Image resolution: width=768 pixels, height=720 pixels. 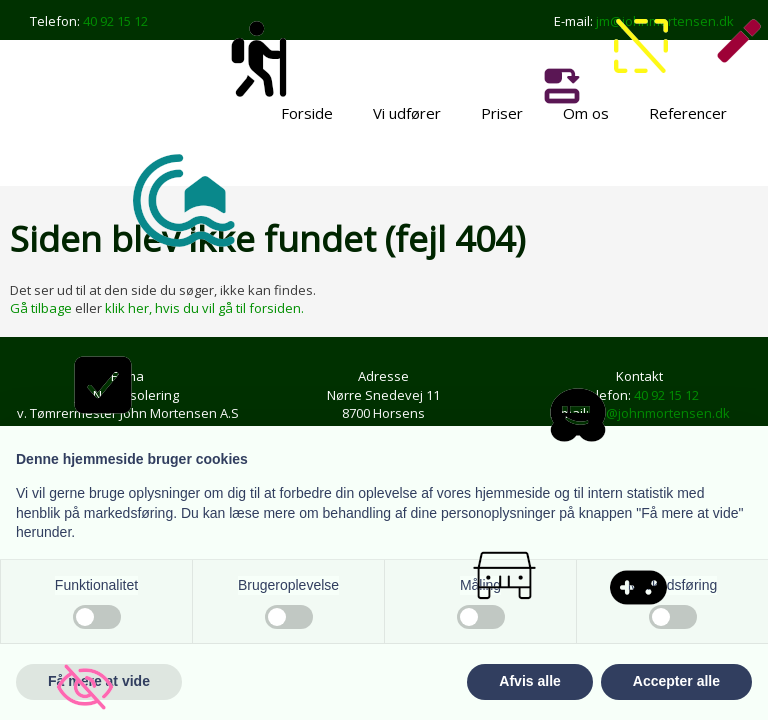 What do you see at coordinates (85, 687) in the screenshot?
I see `hide password or sensitive content` at bounding box center [85, 687].